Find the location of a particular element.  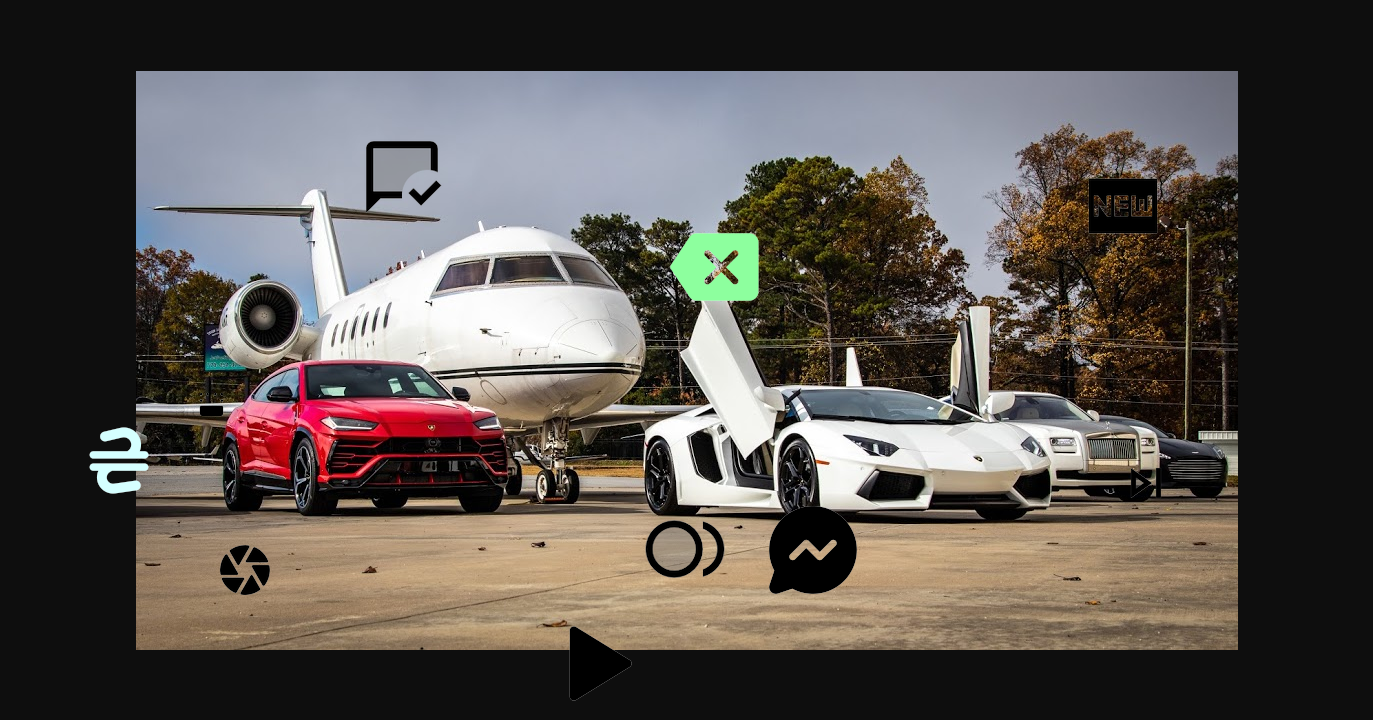

indicates new content or recently added items is located at coordinates (1123, 206).